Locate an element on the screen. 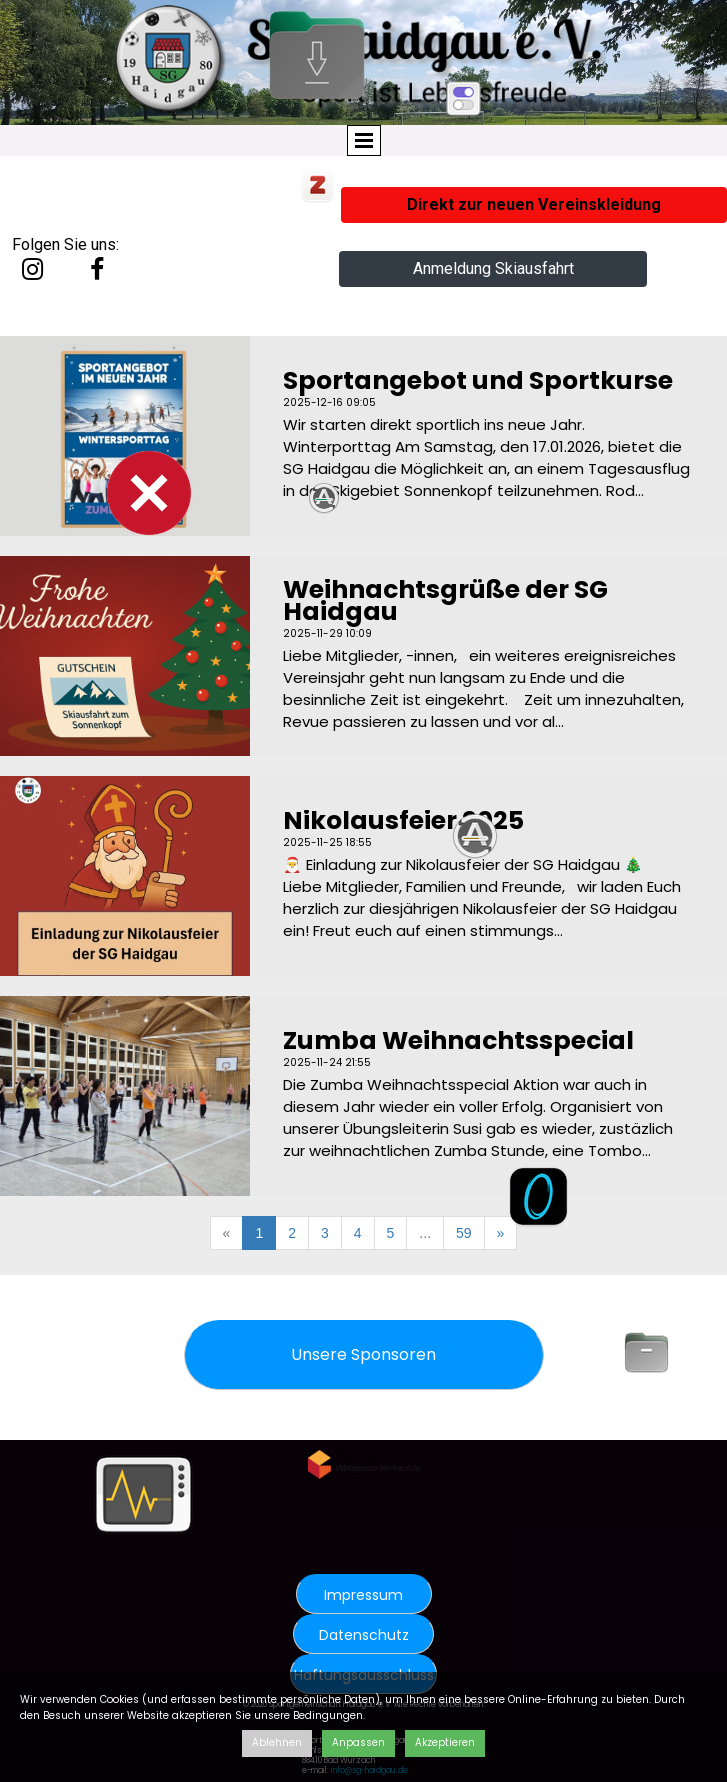 Image resolution: width=727 pixels, height=1782 pixels. open unity tweak tool settings is located at coordinates (463, 98).